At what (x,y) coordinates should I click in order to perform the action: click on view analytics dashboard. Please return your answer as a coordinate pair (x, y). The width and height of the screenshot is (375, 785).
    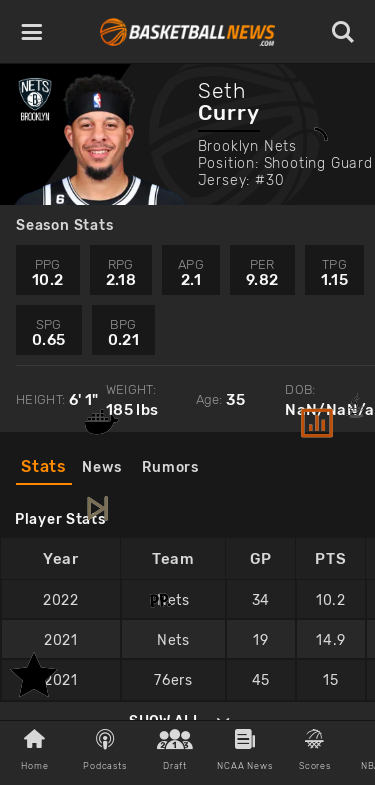
    Looking at the image, I should click on (317, 423).